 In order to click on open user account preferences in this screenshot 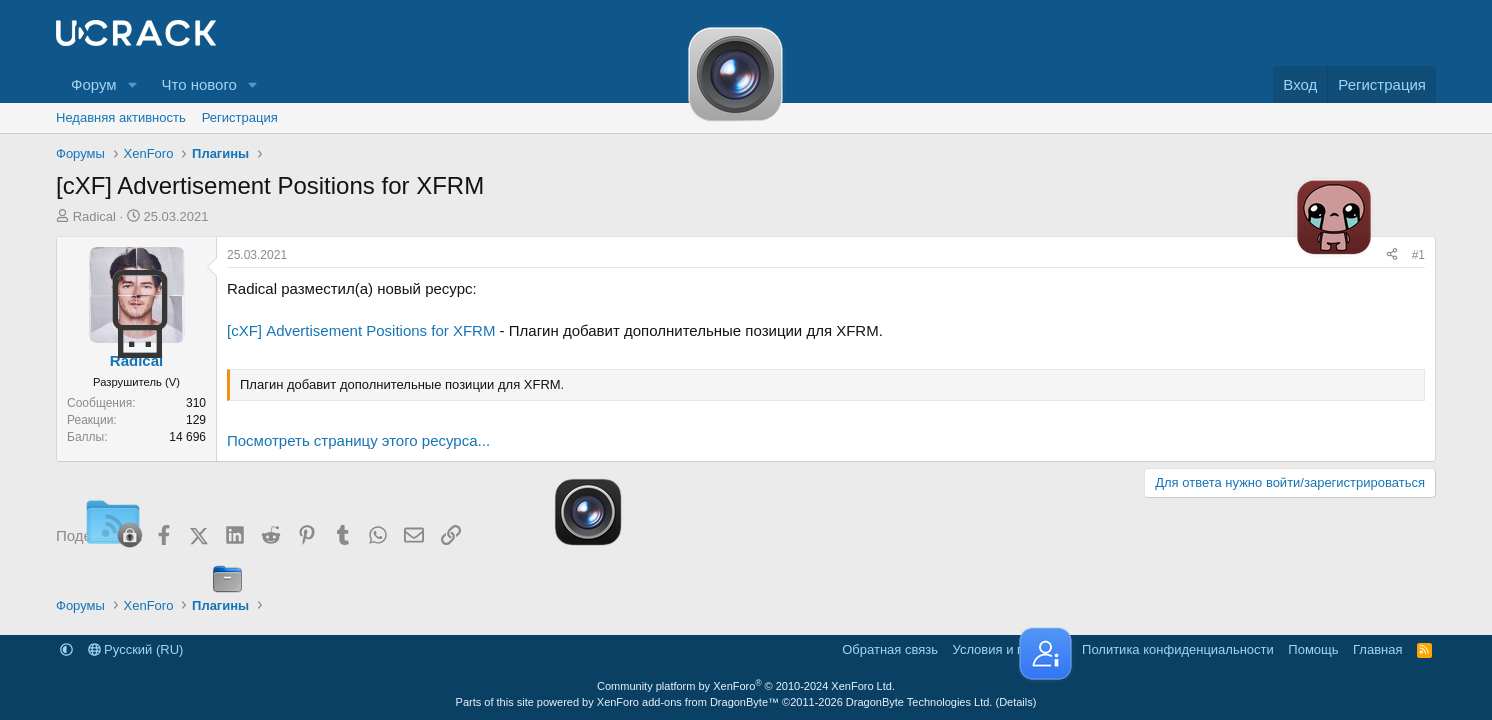, I will do `click(1045, 654)`.